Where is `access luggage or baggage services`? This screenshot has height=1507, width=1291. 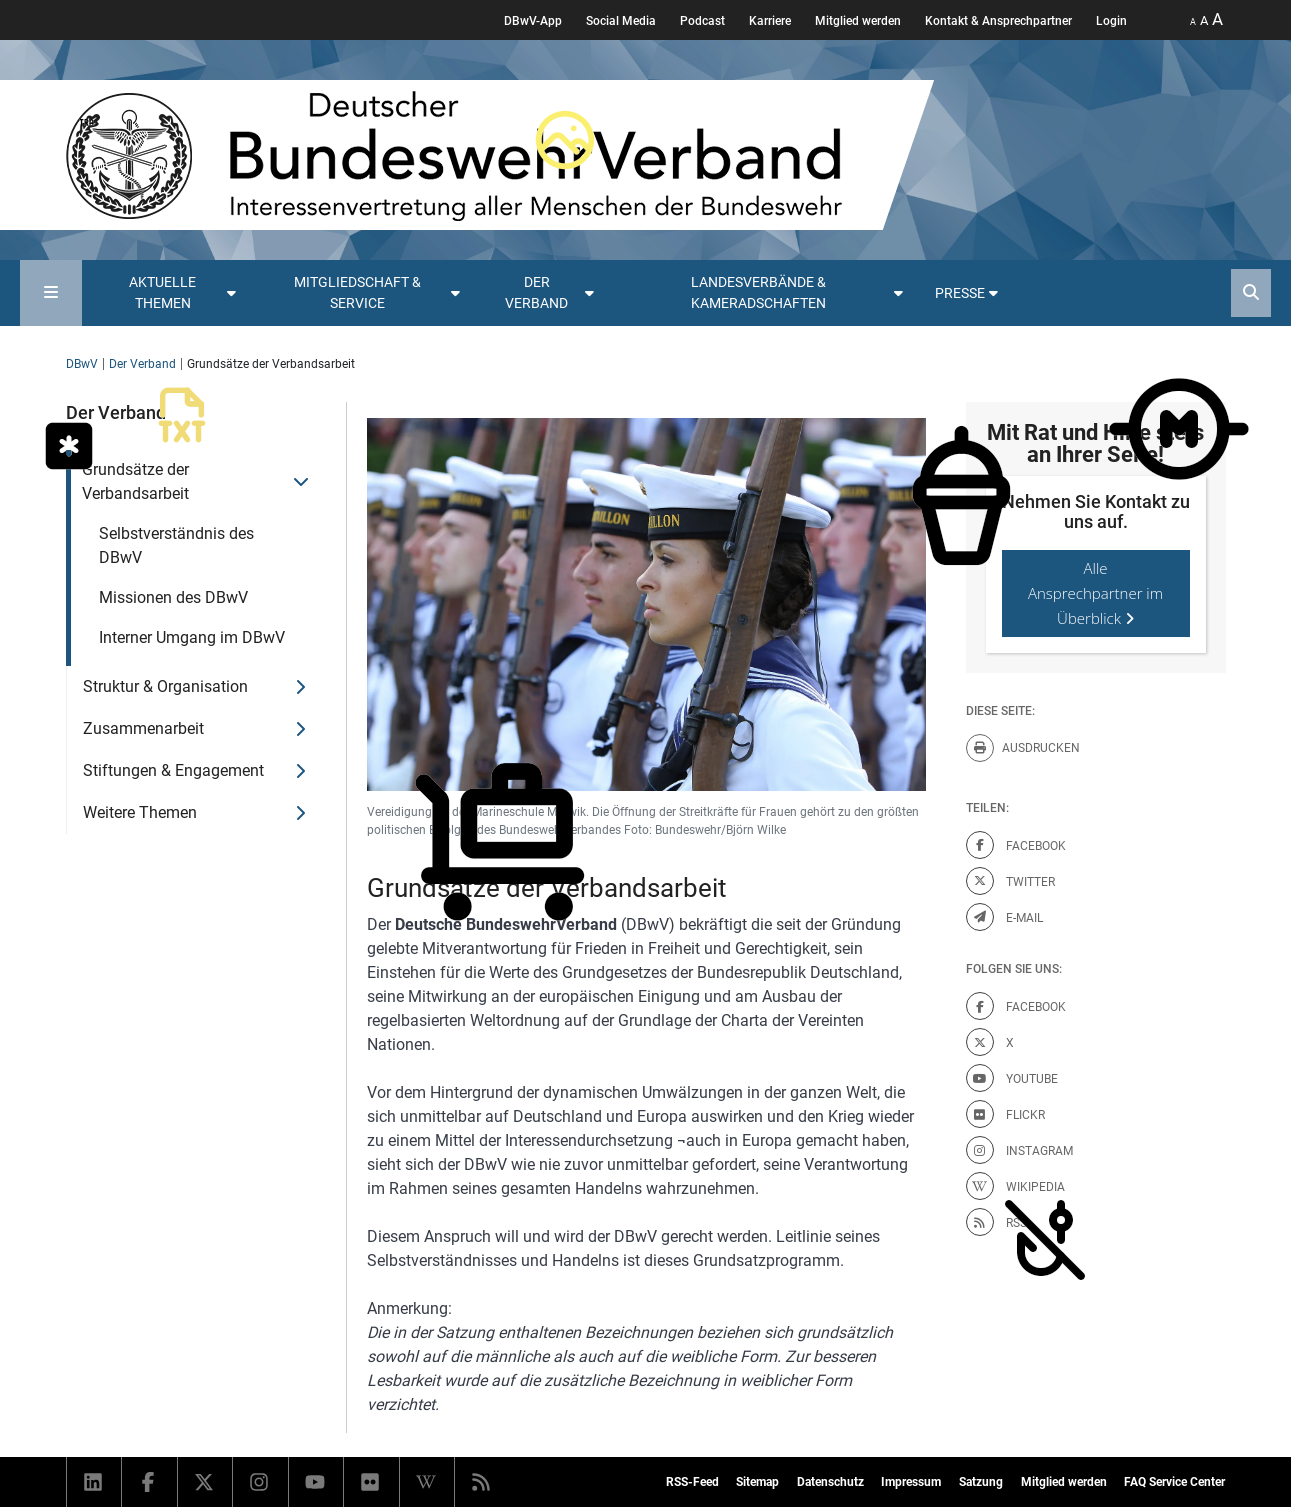 access luggage or baggage services is located at coordinates (497, 839).